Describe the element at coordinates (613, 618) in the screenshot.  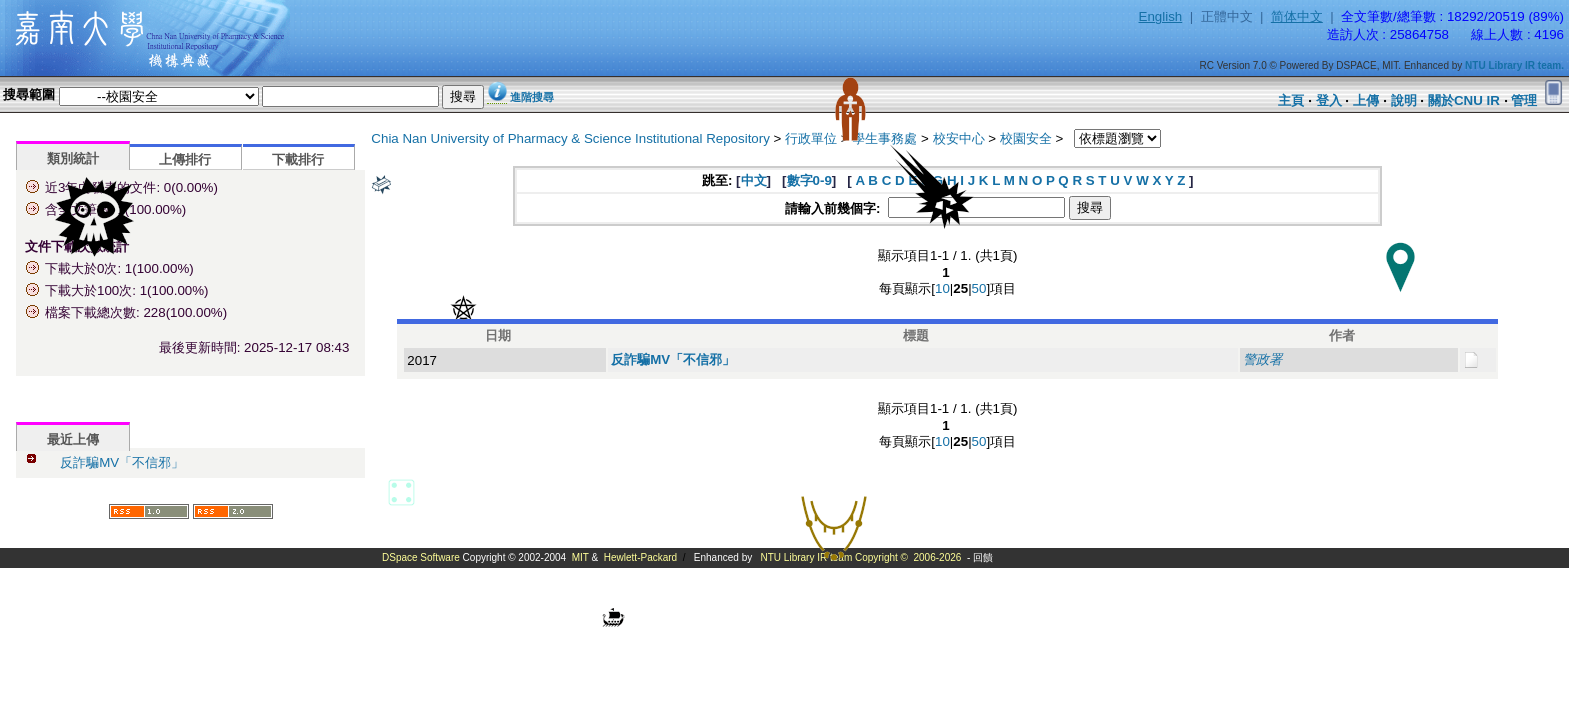
I see `viking ship or drakkar game element` at that location.